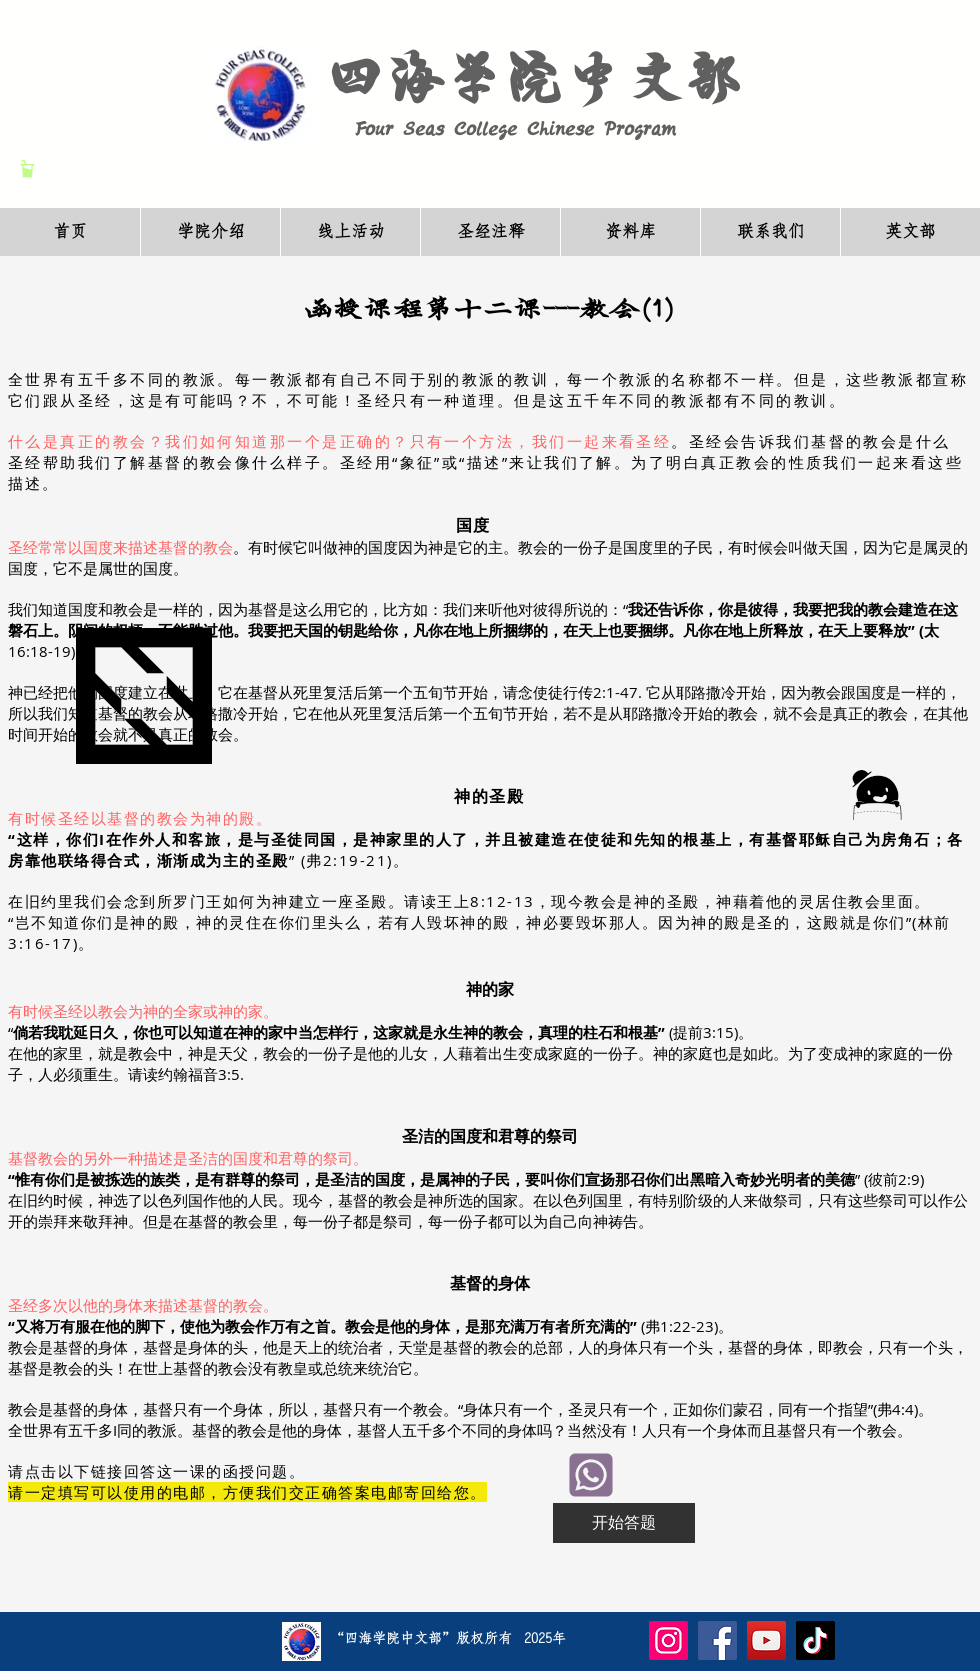 The width and height of the screenshot is (980, 1671). Describe the element at coordinates (877, 795) in the screenshot. I see `open the Tapas app` at that location.